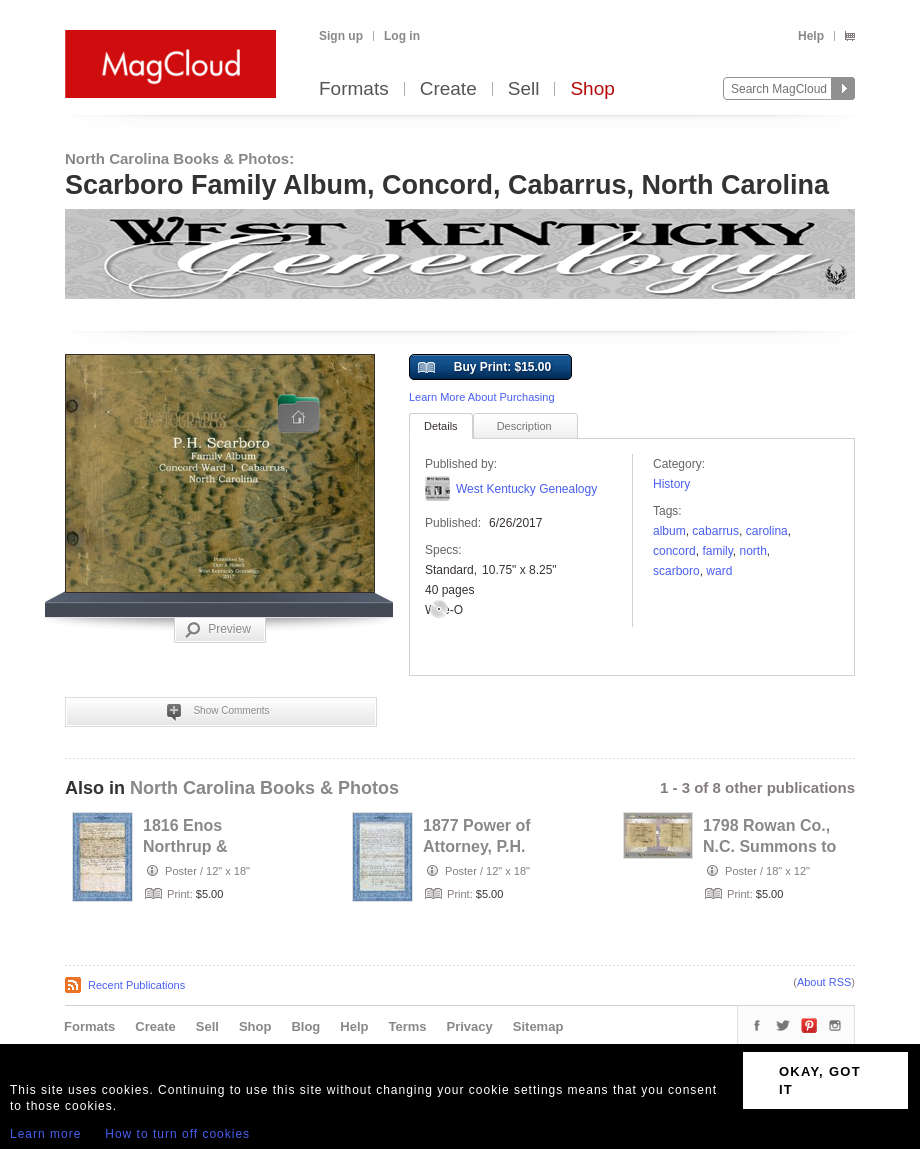 This screenshot has width=920, height=1149. I want to click on access cd/dvd rewritable drive, so click(439, 609).